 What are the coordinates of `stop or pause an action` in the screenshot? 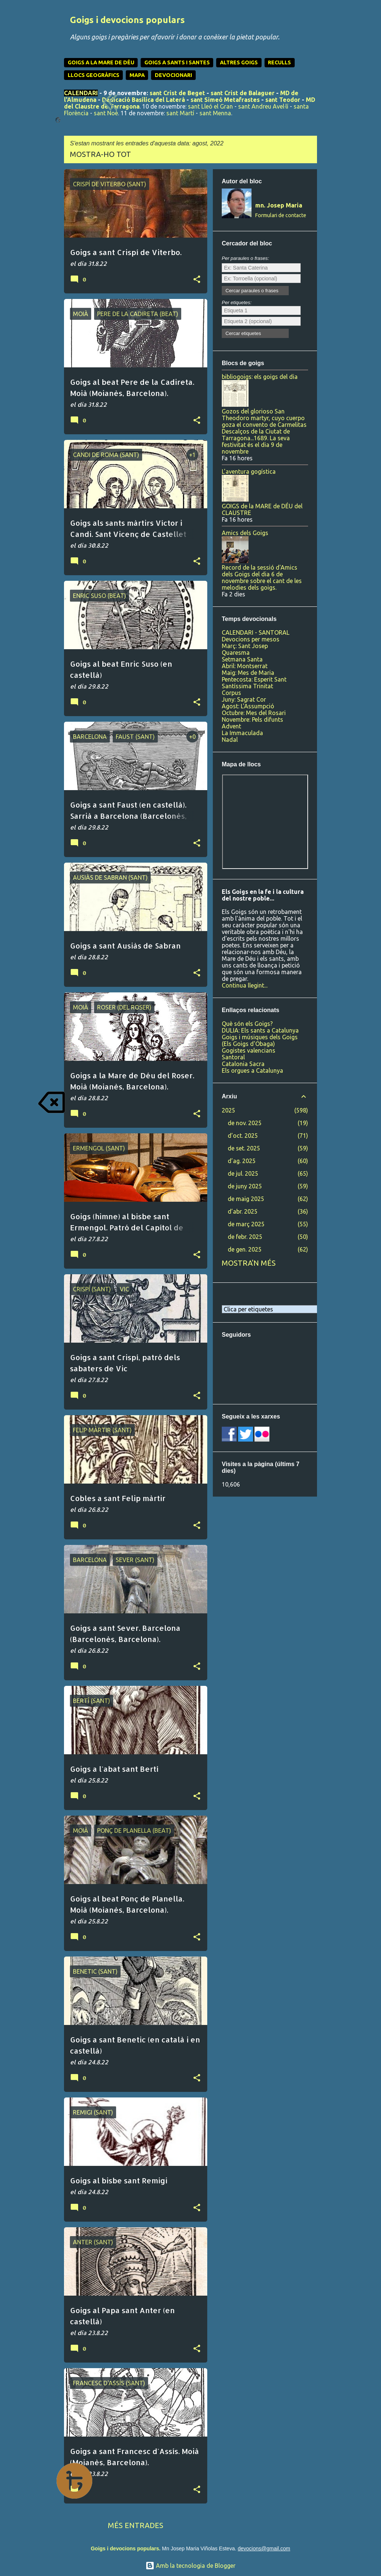 It's located at (58, 120).